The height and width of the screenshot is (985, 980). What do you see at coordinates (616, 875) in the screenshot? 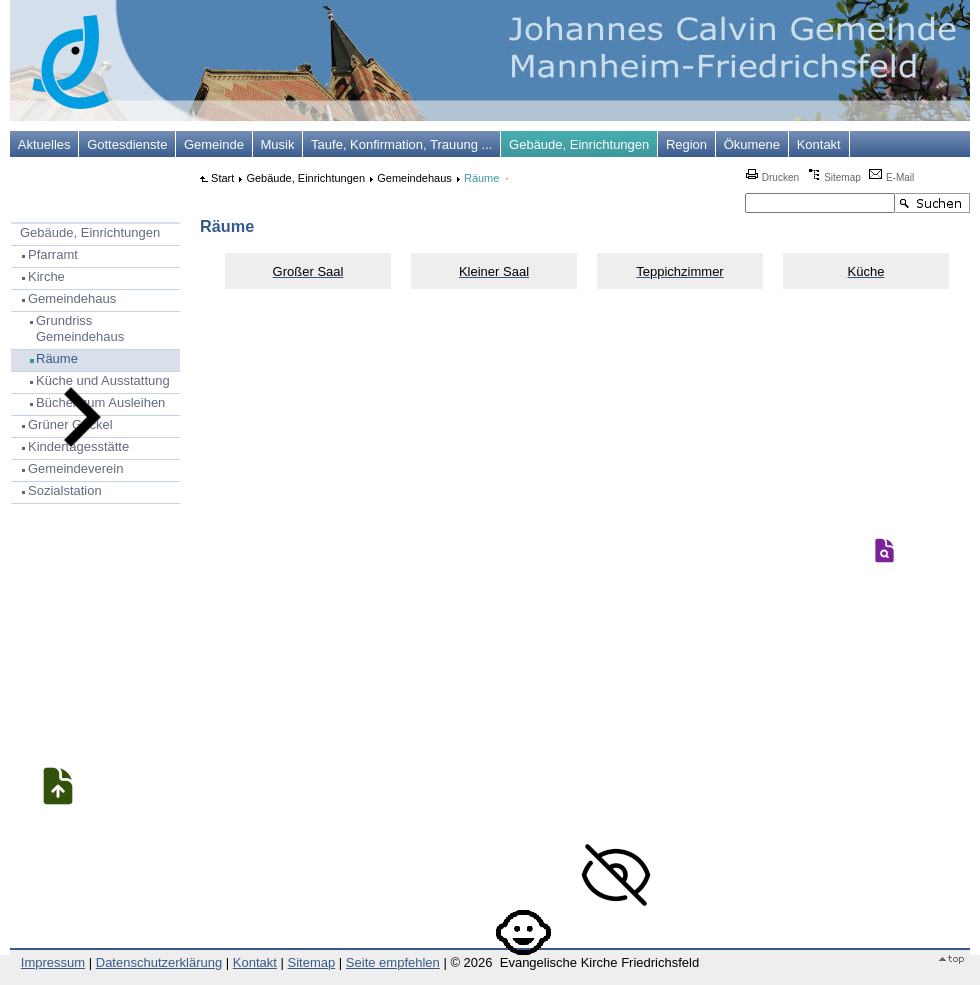
I see `hide password or sensitive content` at bounding box center [616, 875].